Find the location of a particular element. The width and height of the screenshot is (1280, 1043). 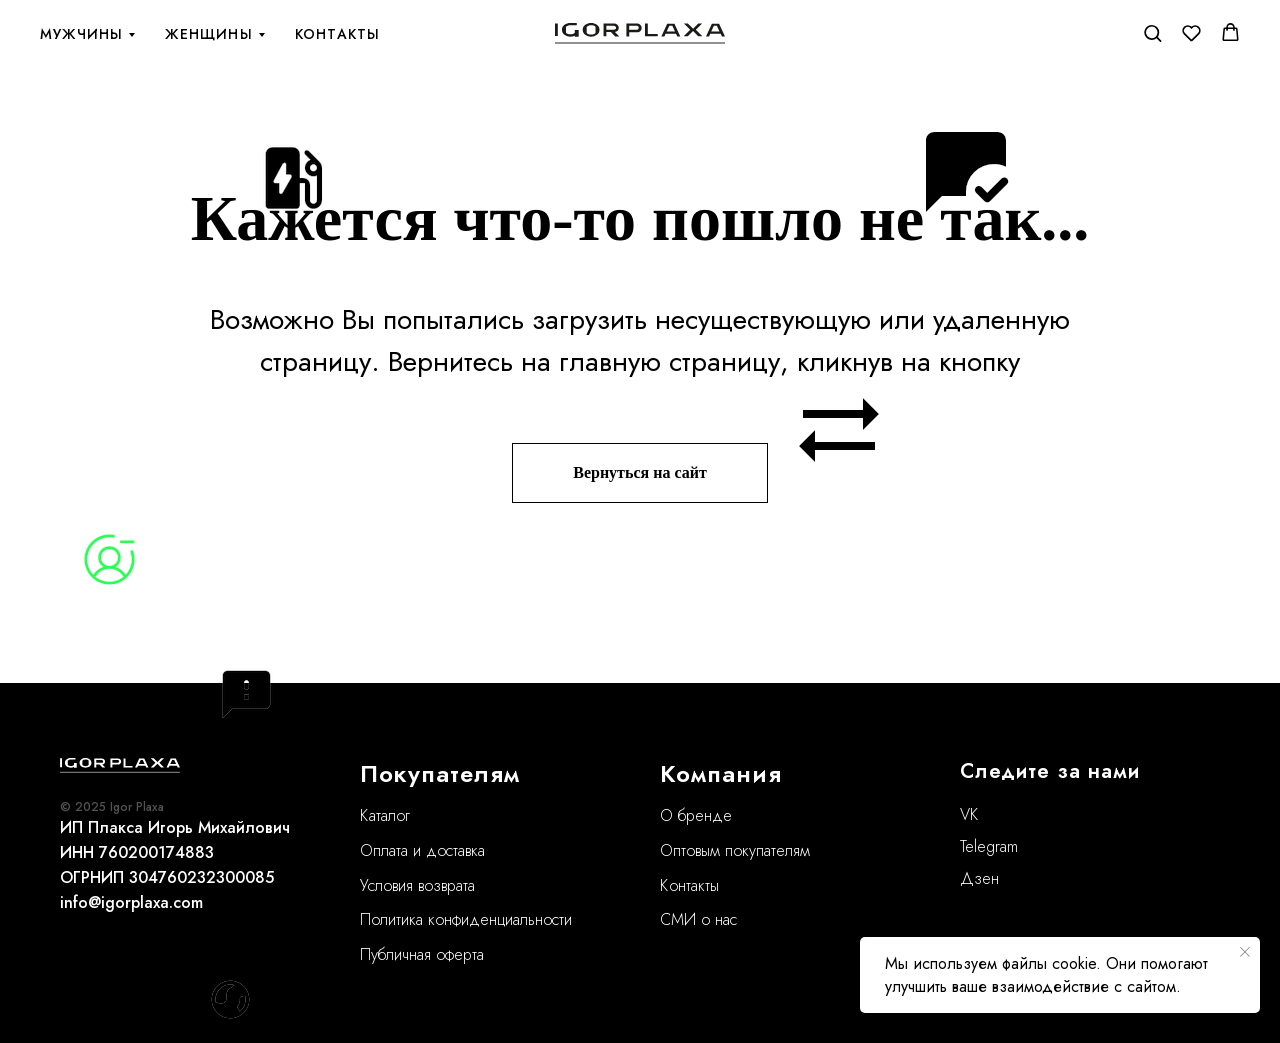

message failed to send is located at coordinates (246, 694).